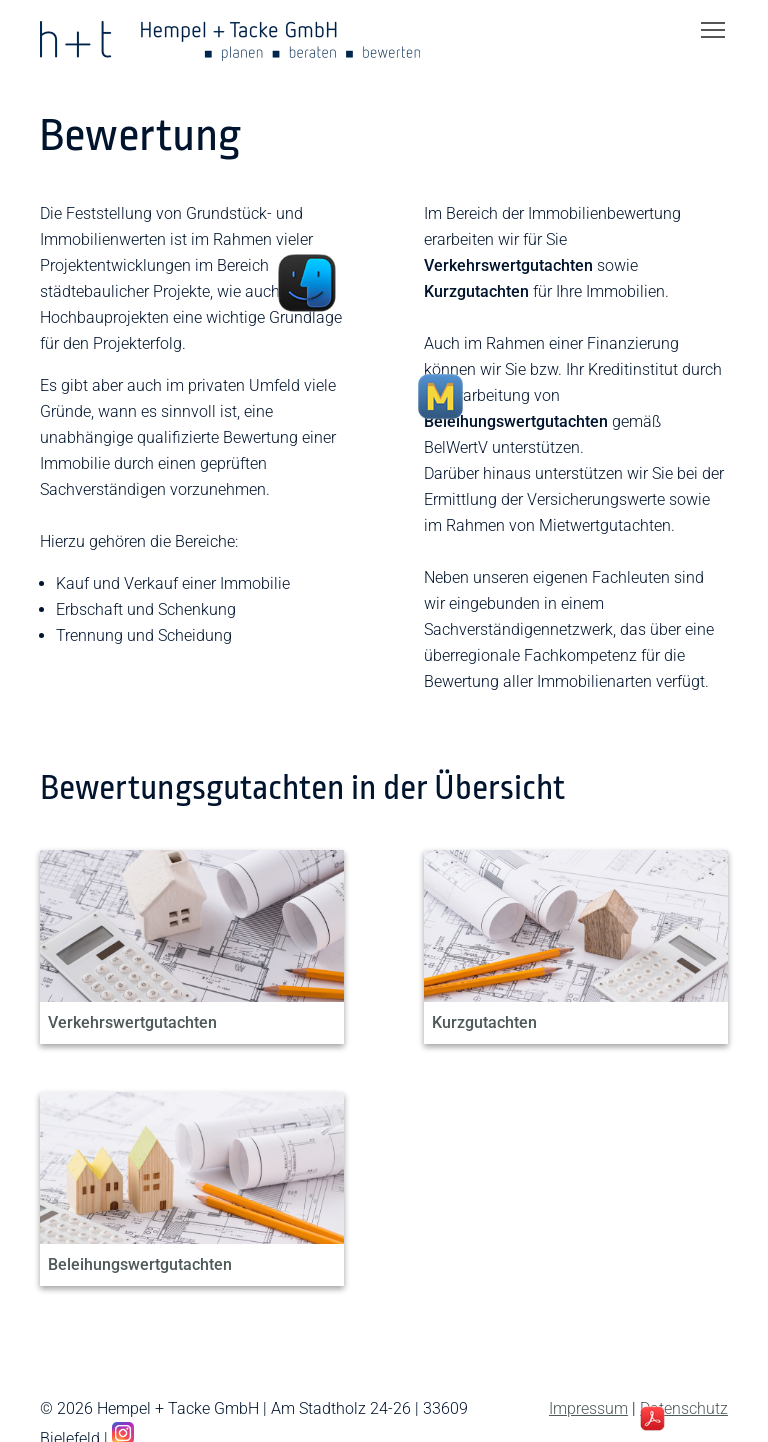 This screenshot has height=1442, width=768. I want to click on open adobe acrobat reader, so click(652, 1418).